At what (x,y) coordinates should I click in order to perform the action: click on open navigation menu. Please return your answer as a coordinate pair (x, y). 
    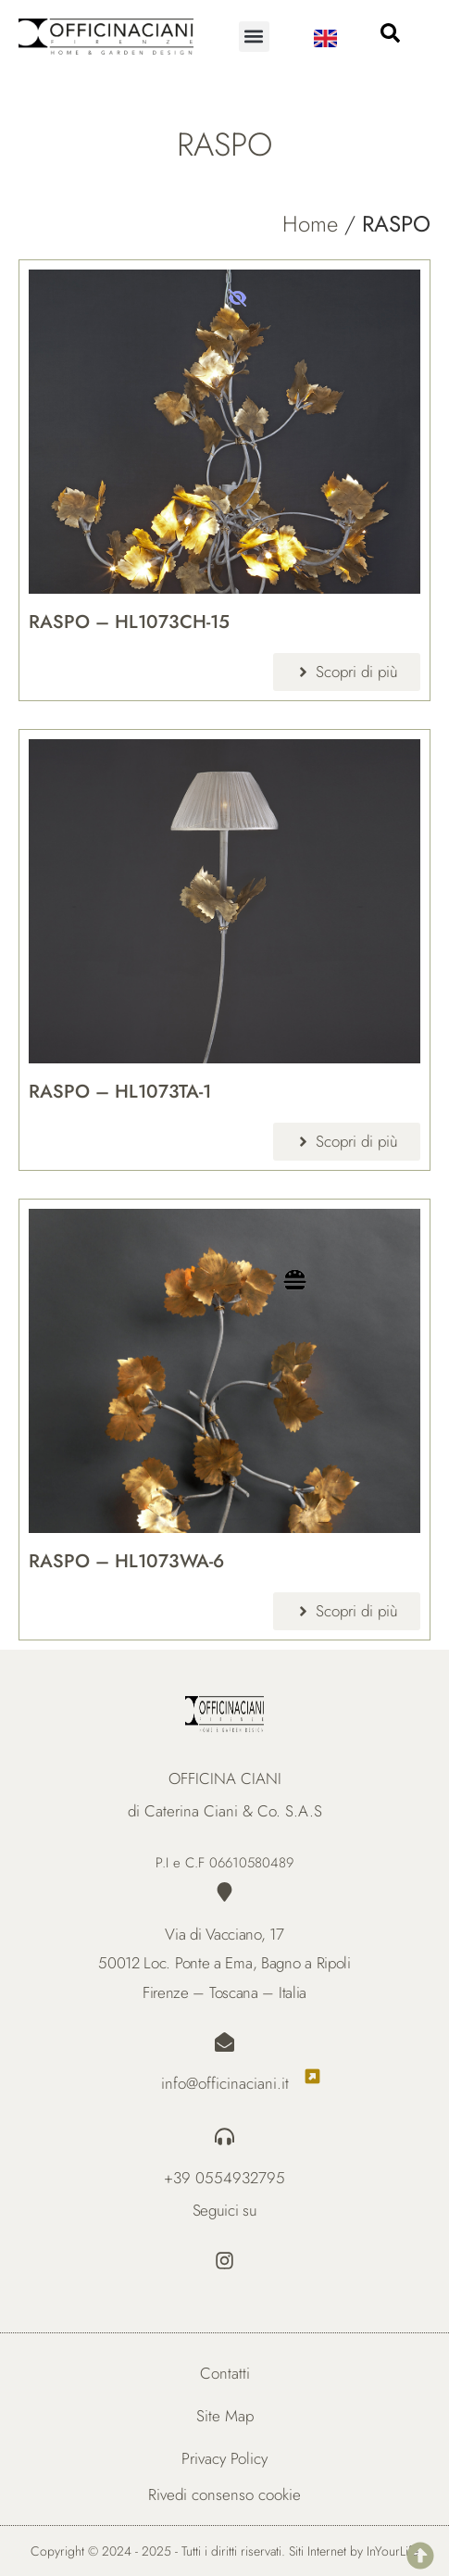
    Looking at the image, I should click on (294, 1279).